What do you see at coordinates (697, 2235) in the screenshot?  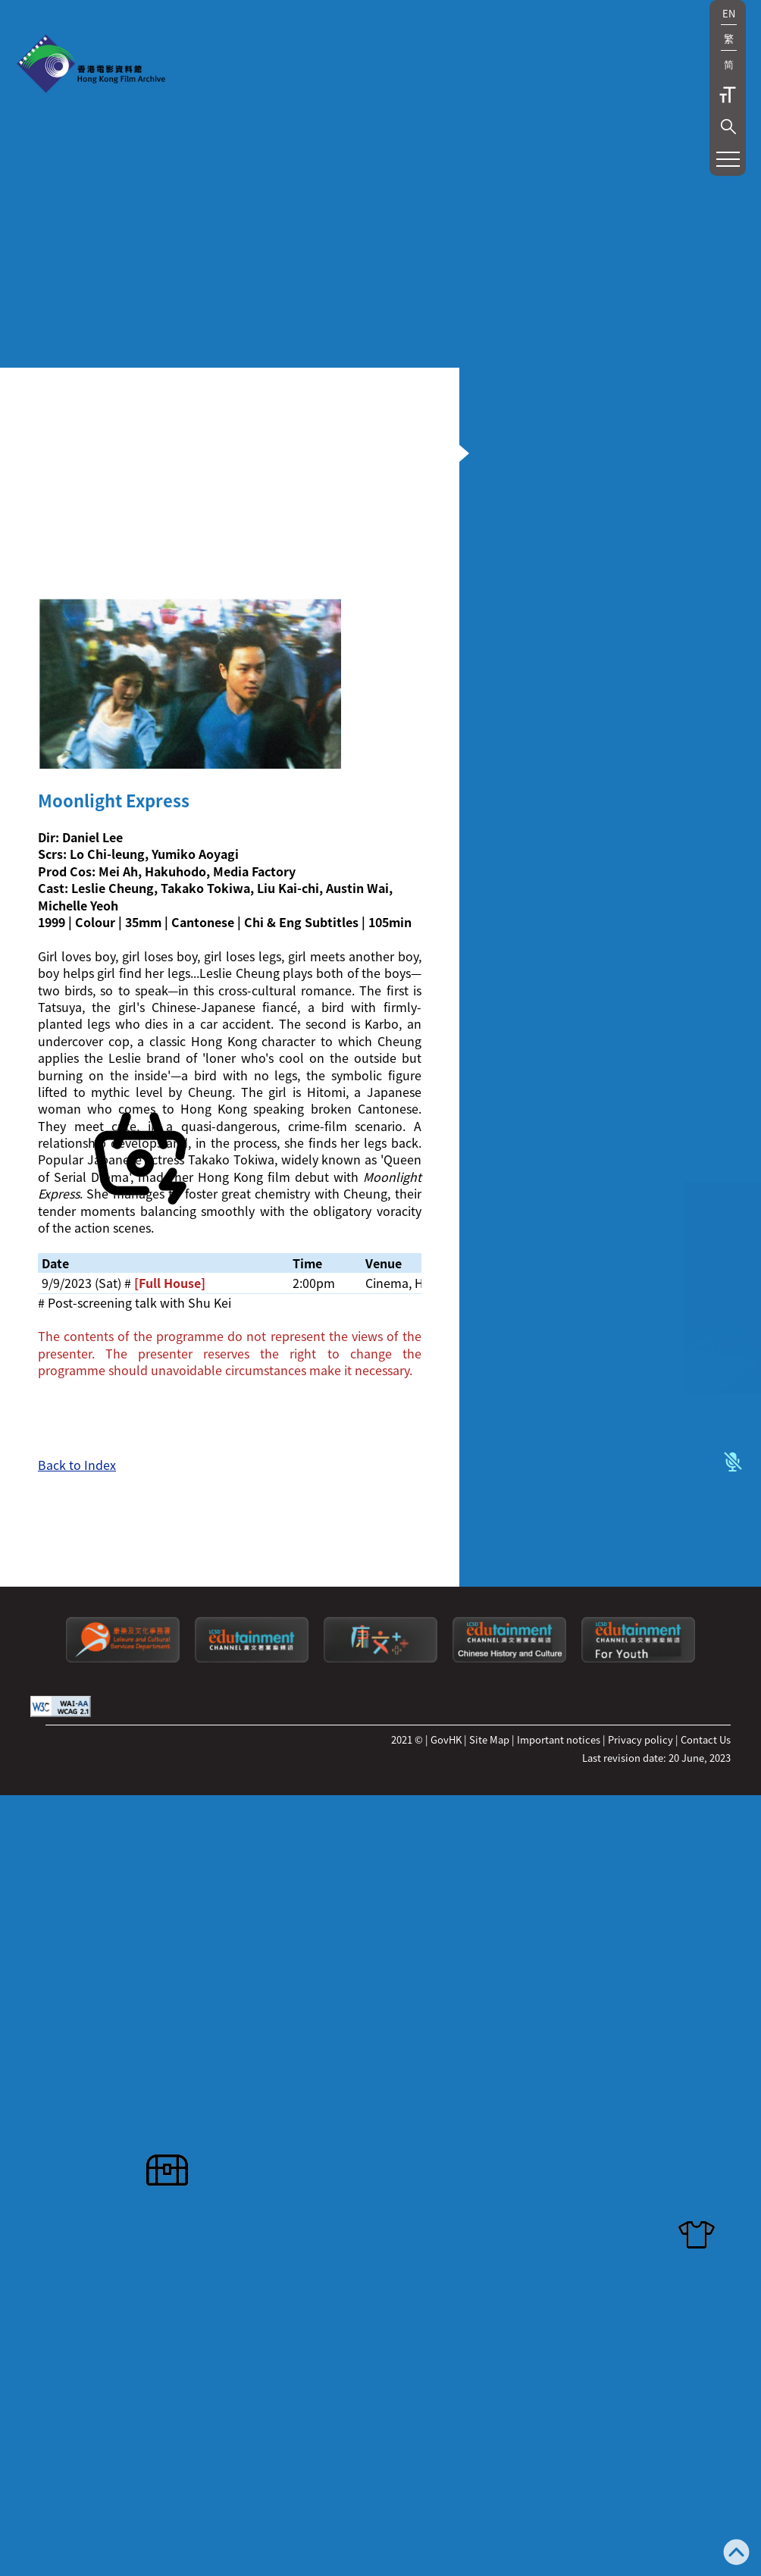 I see `browse clothing or apparel items` at bounding box center [697, 2235].